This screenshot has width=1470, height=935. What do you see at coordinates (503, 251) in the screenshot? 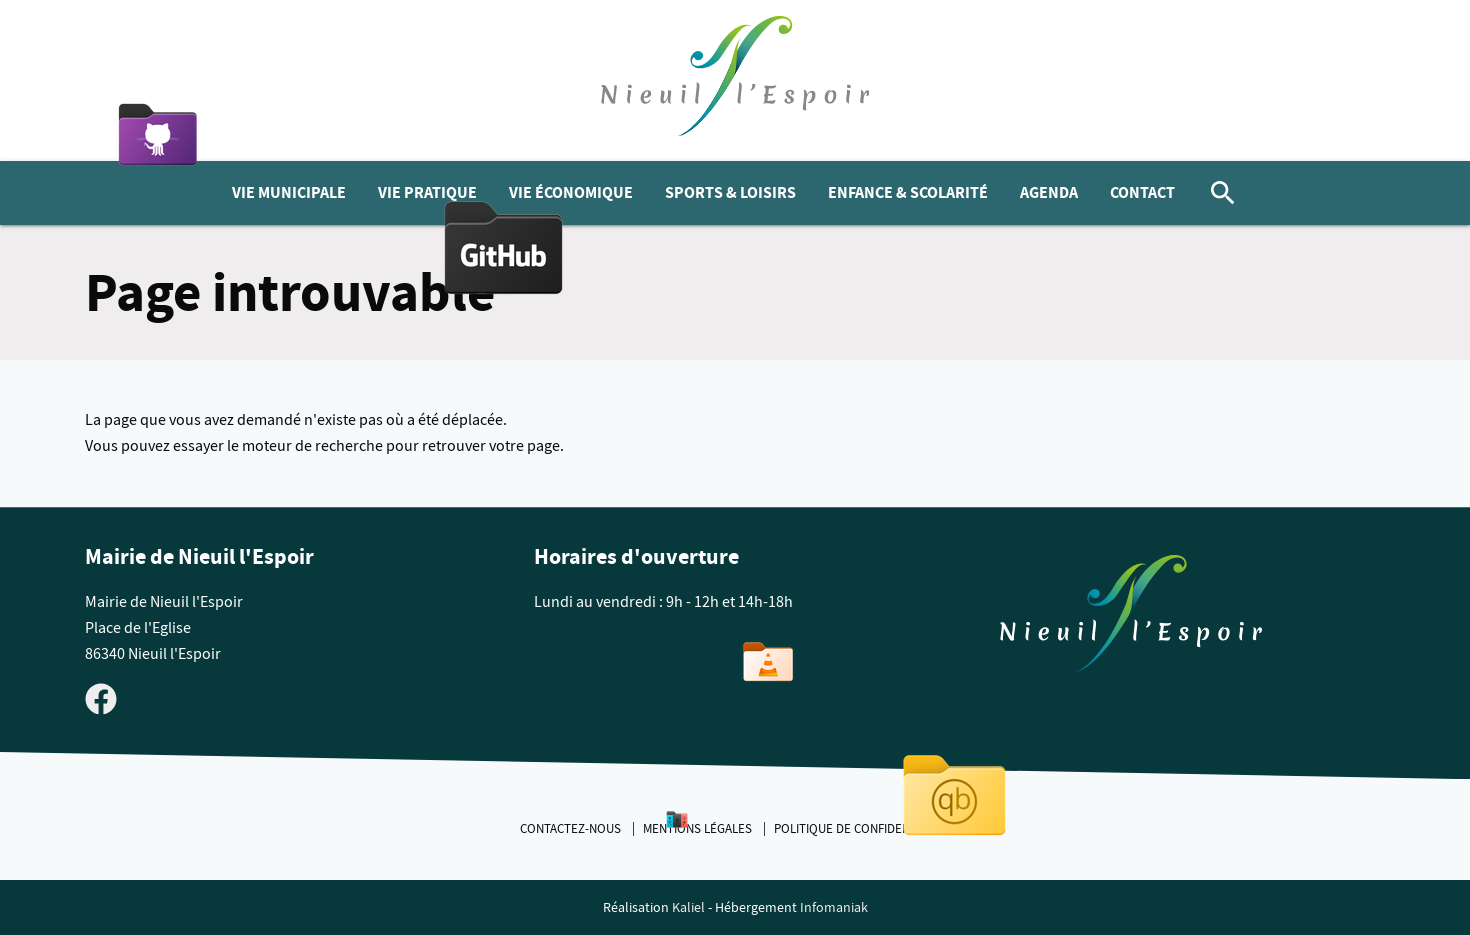
I see `open github repositories folder` at bounding box center [503, 251].